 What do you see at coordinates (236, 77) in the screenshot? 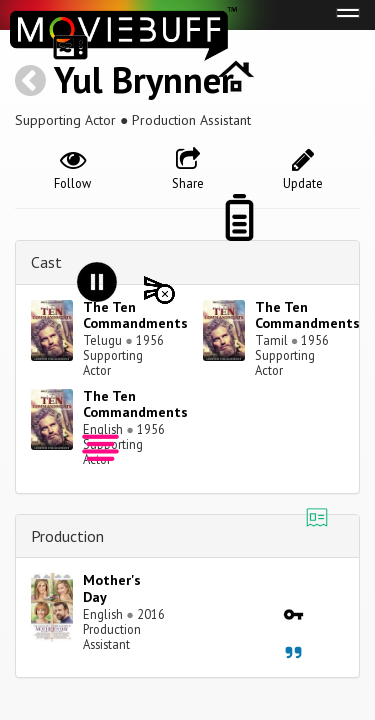
I see `access roofing or home improvement services` at bounding box center [236, 77].